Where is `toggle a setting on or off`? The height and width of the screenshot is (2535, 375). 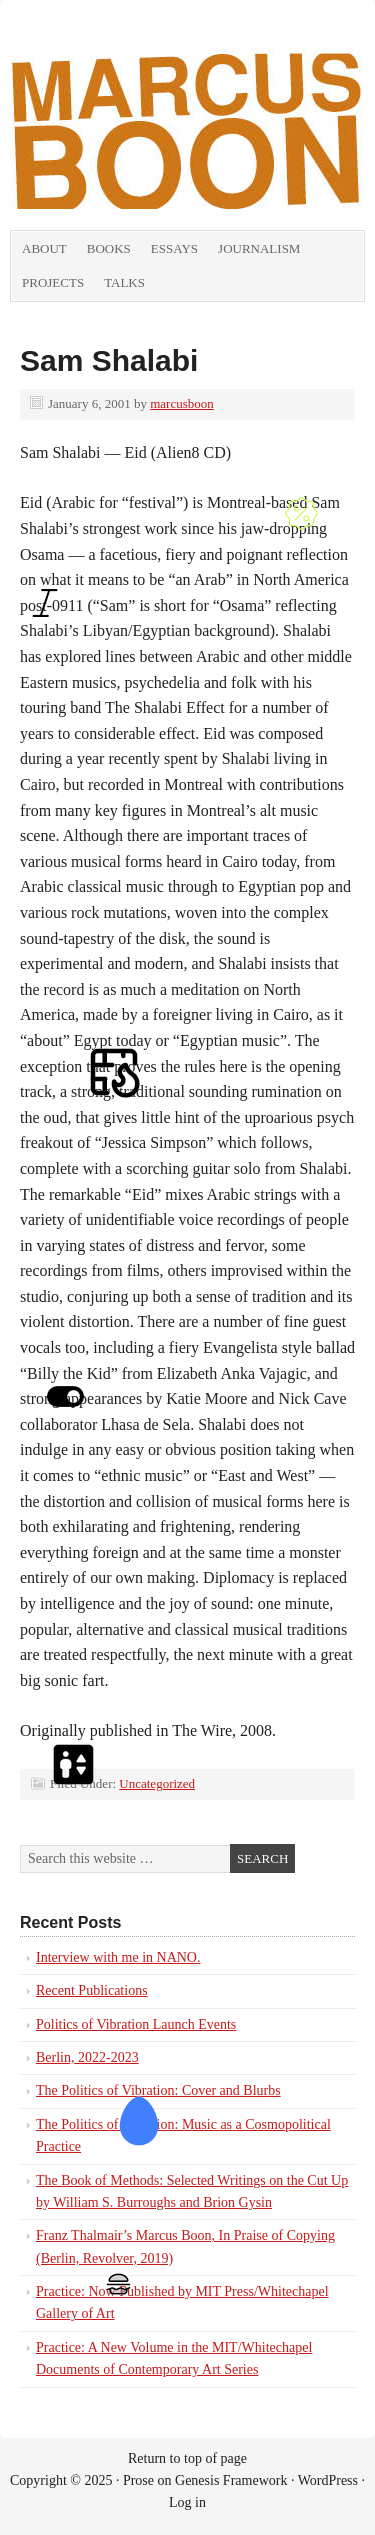
toggle a setting on or off is located at coordinates (65, 1396).